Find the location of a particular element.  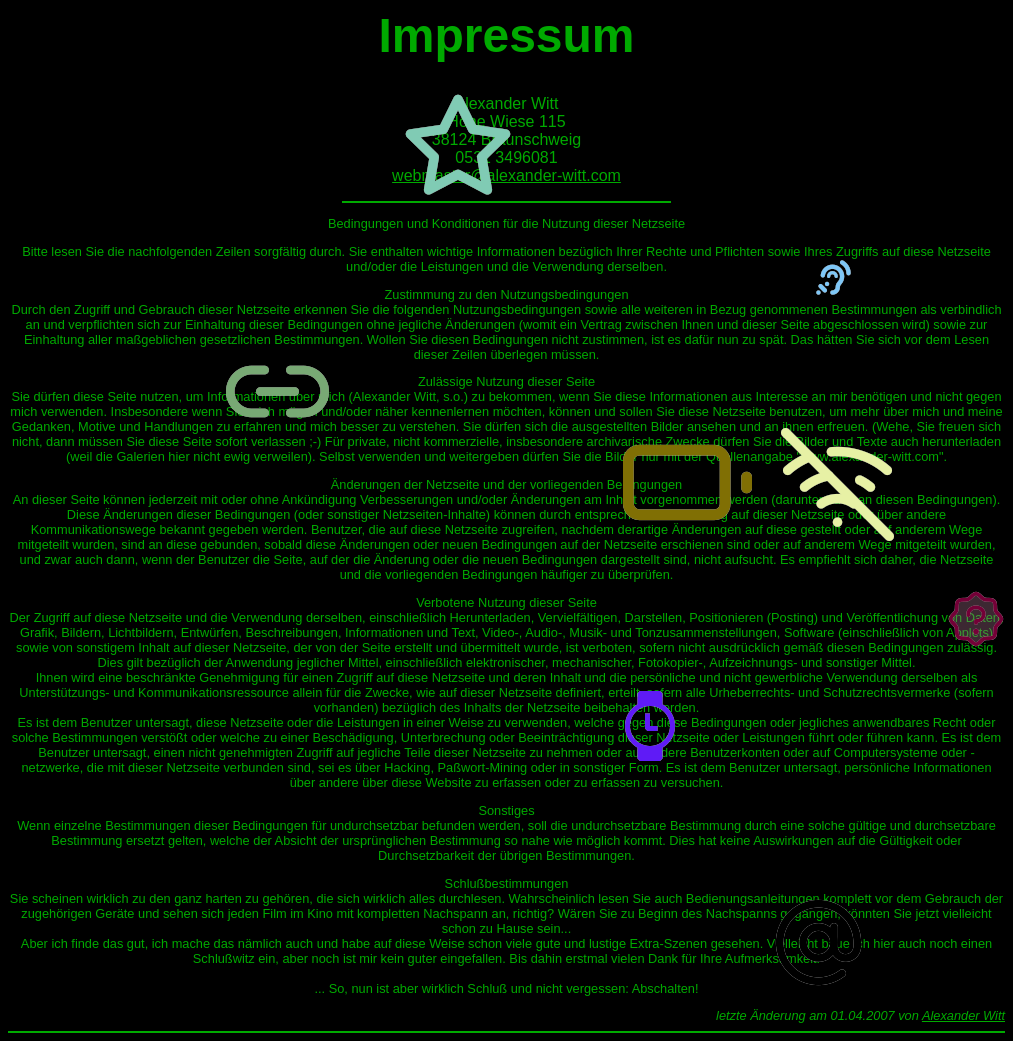

view or manage watch mode for file changes is located at coordinates (650, 726).